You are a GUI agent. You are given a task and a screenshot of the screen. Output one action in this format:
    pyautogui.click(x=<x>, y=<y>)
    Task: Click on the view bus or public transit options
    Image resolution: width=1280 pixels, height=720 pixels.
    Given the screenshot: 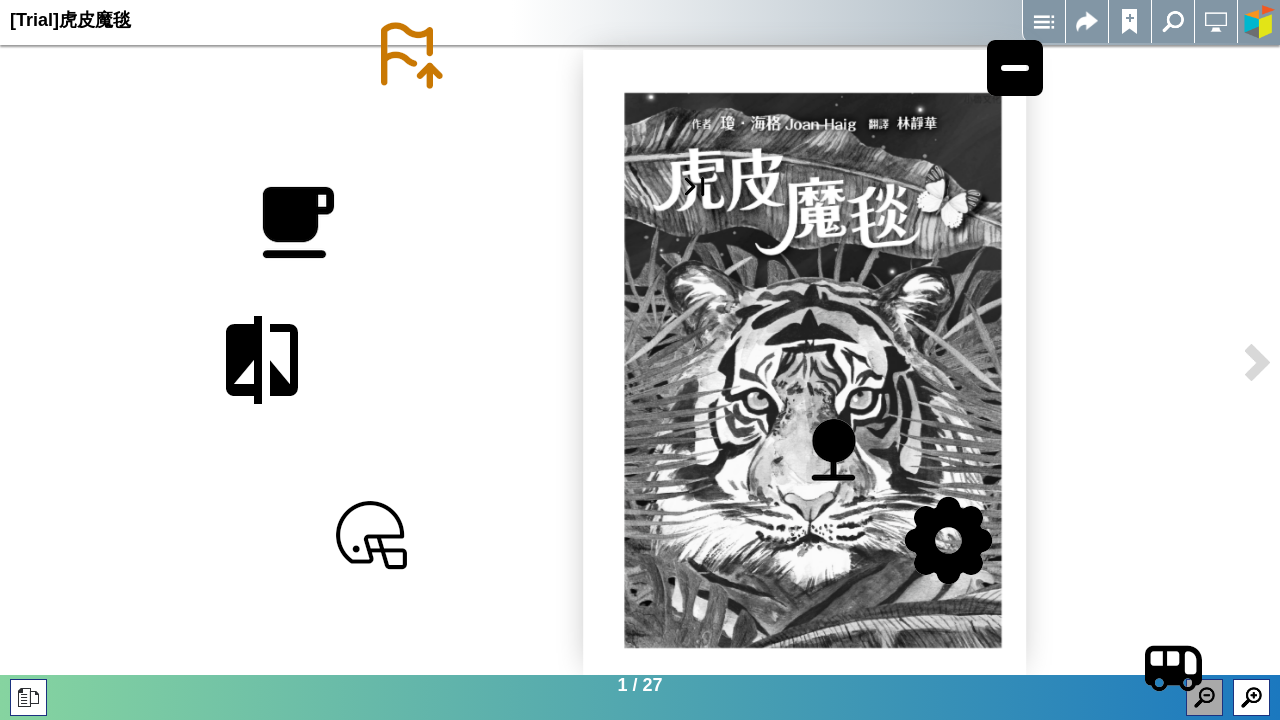 What is the action you would take?
    pyautogui.click(x=1173, y=668)
    